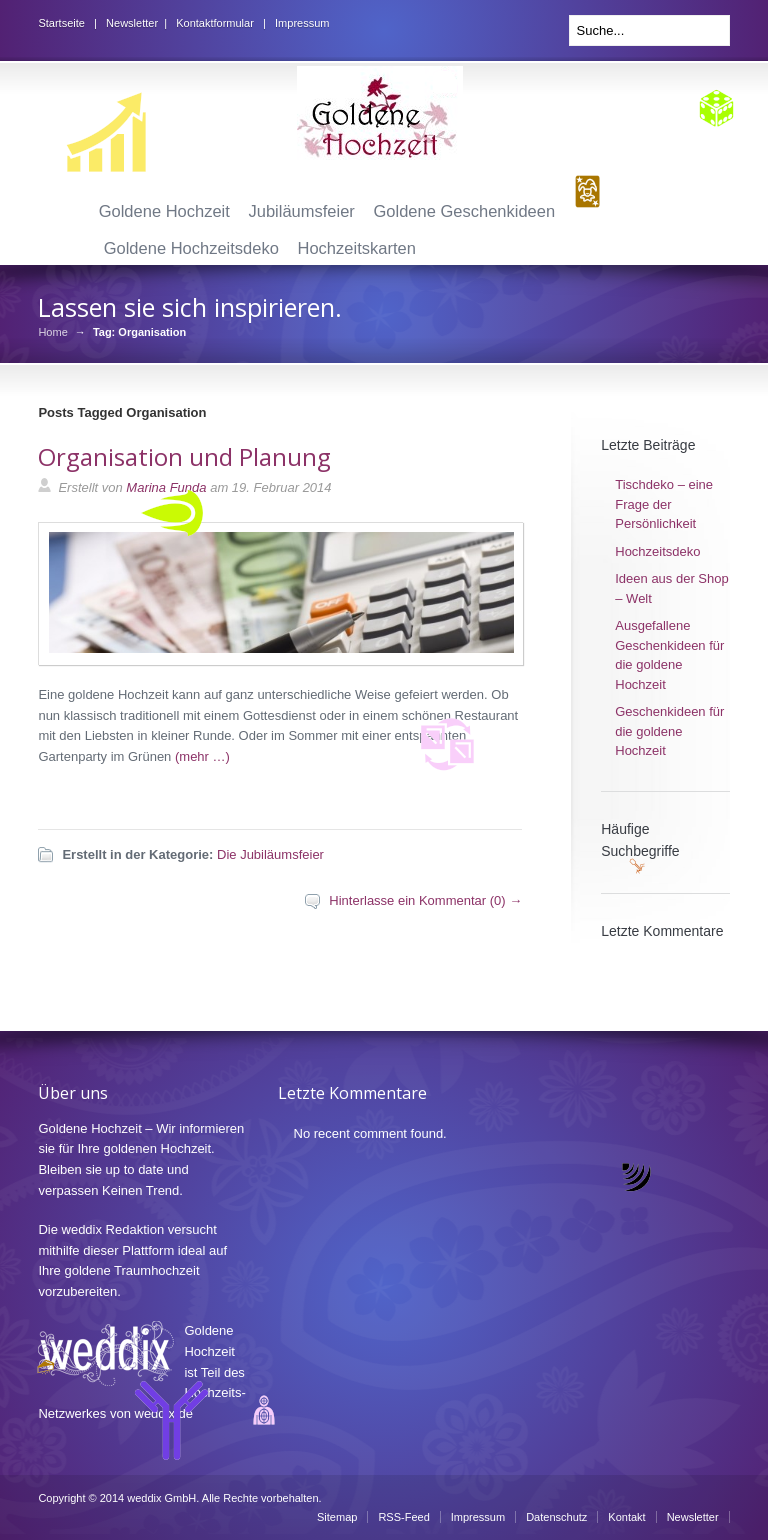  I want to click on select the lucifer cannon weapon, so click(172, 513).